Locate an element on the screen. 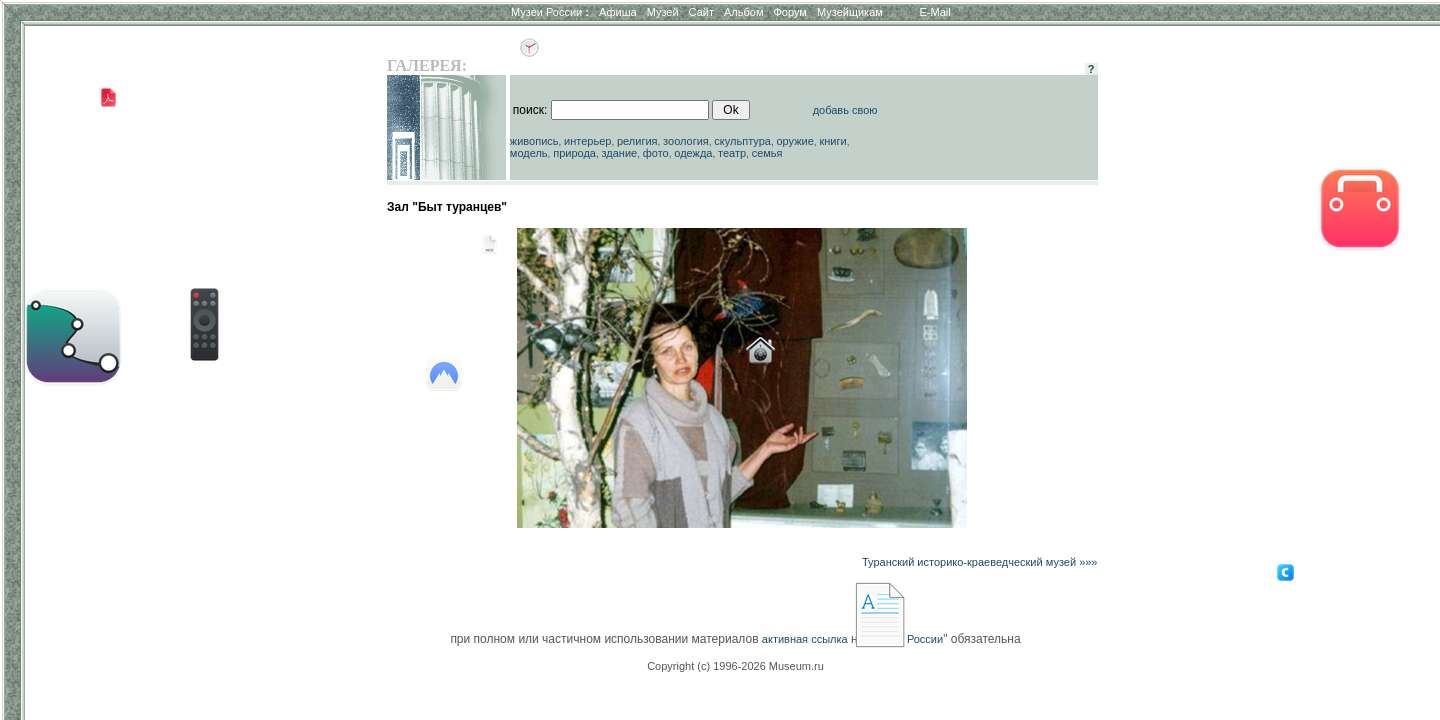 The height and width of the screenshot is (720, 1440). connect a tv remote as an input device is located at coordinates (204, 324).